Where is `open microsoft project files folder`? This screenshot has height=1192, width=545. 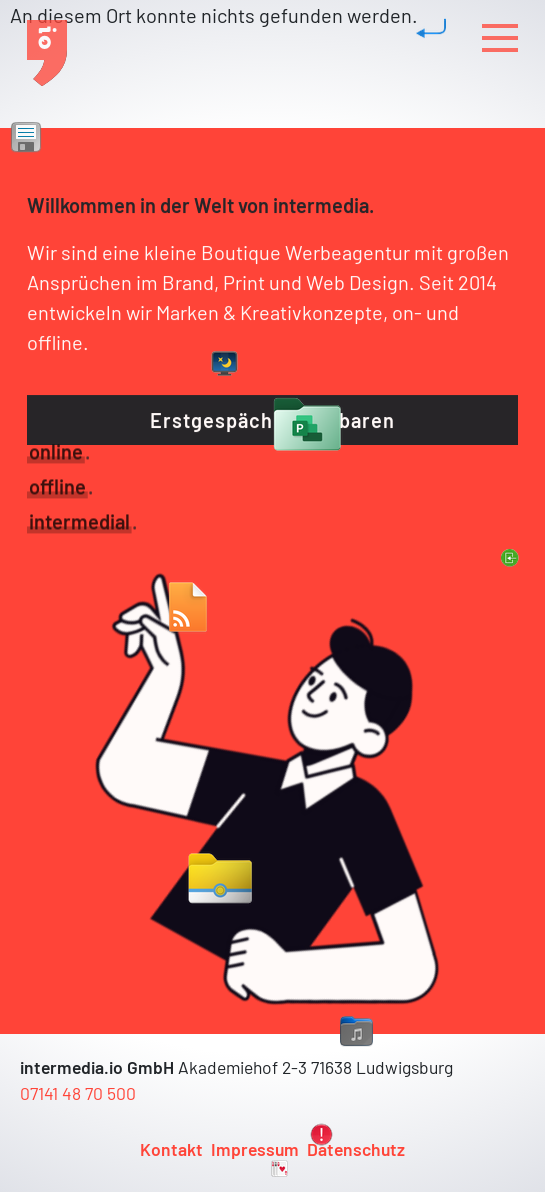 open microsoft project files folder is located at coordinates (307, 426).